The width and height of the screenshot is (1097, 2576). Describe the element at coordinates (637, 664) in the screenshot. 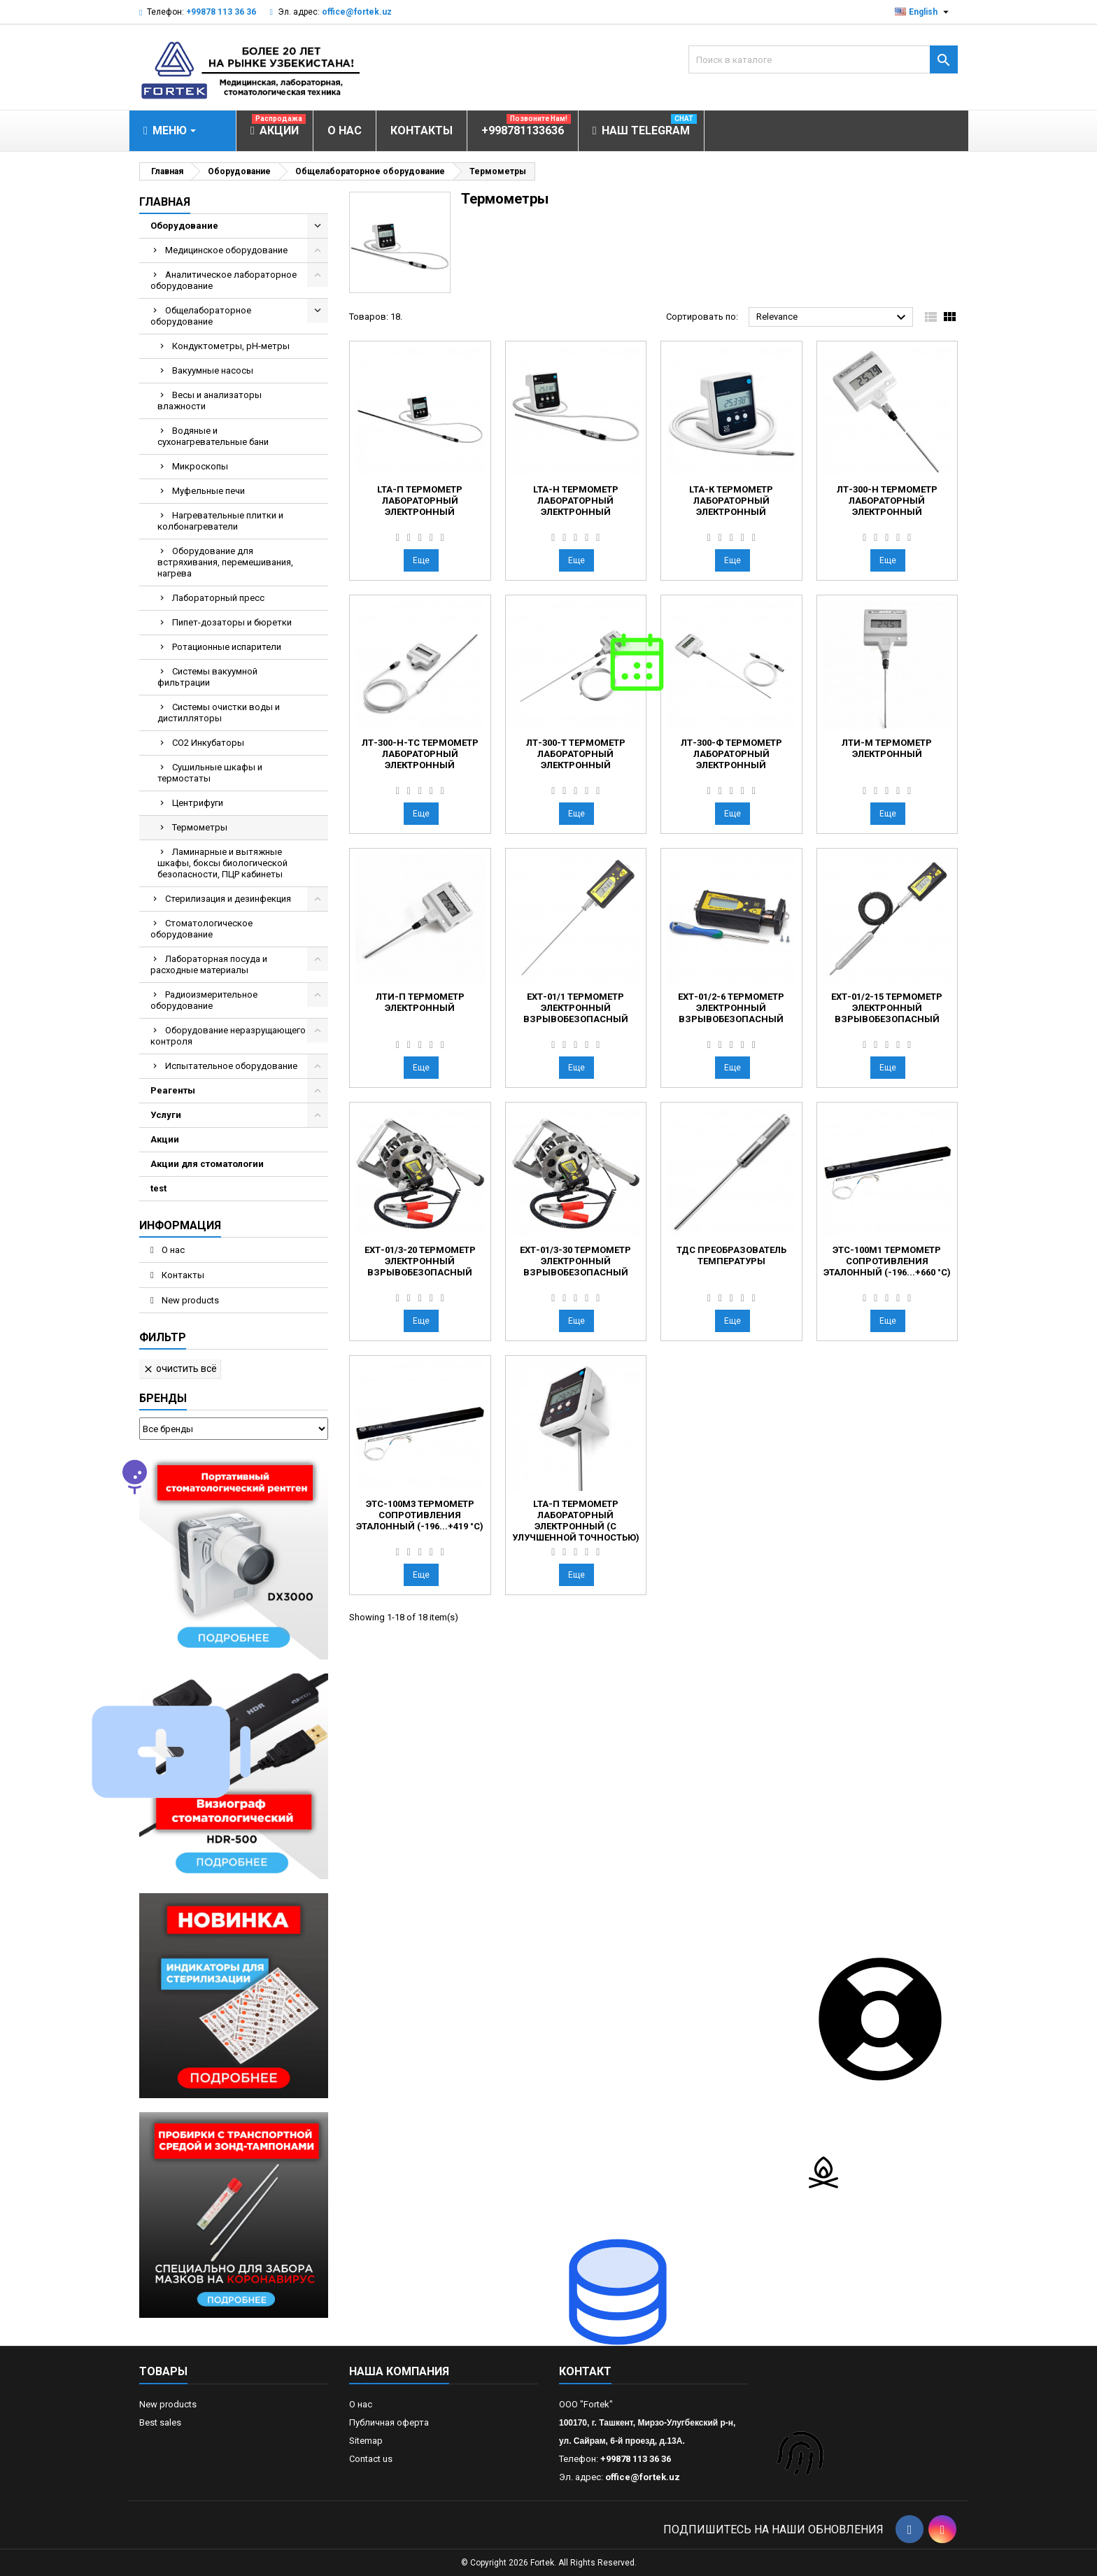

I see `view calendar or scheduled events` at that location.